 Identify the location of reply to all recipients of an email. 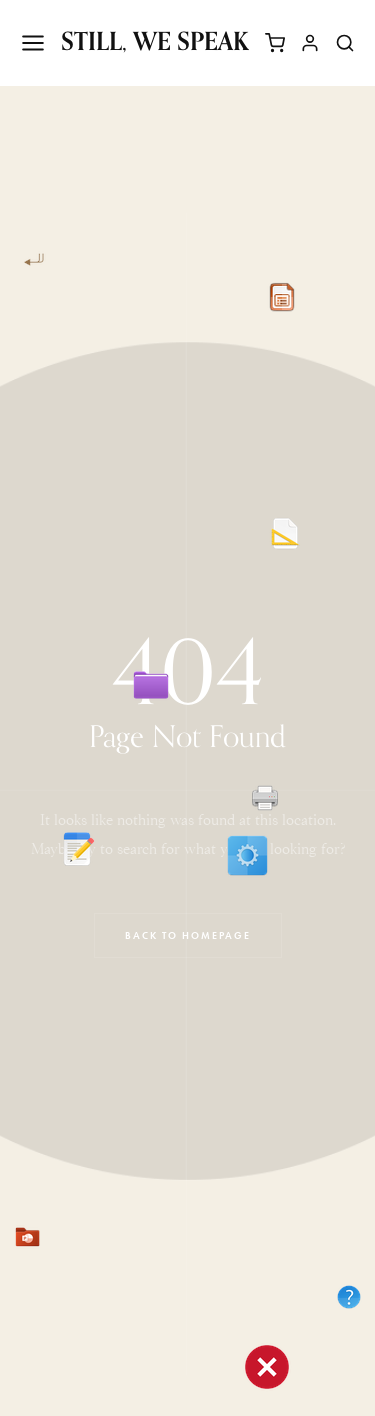
(33, 259).